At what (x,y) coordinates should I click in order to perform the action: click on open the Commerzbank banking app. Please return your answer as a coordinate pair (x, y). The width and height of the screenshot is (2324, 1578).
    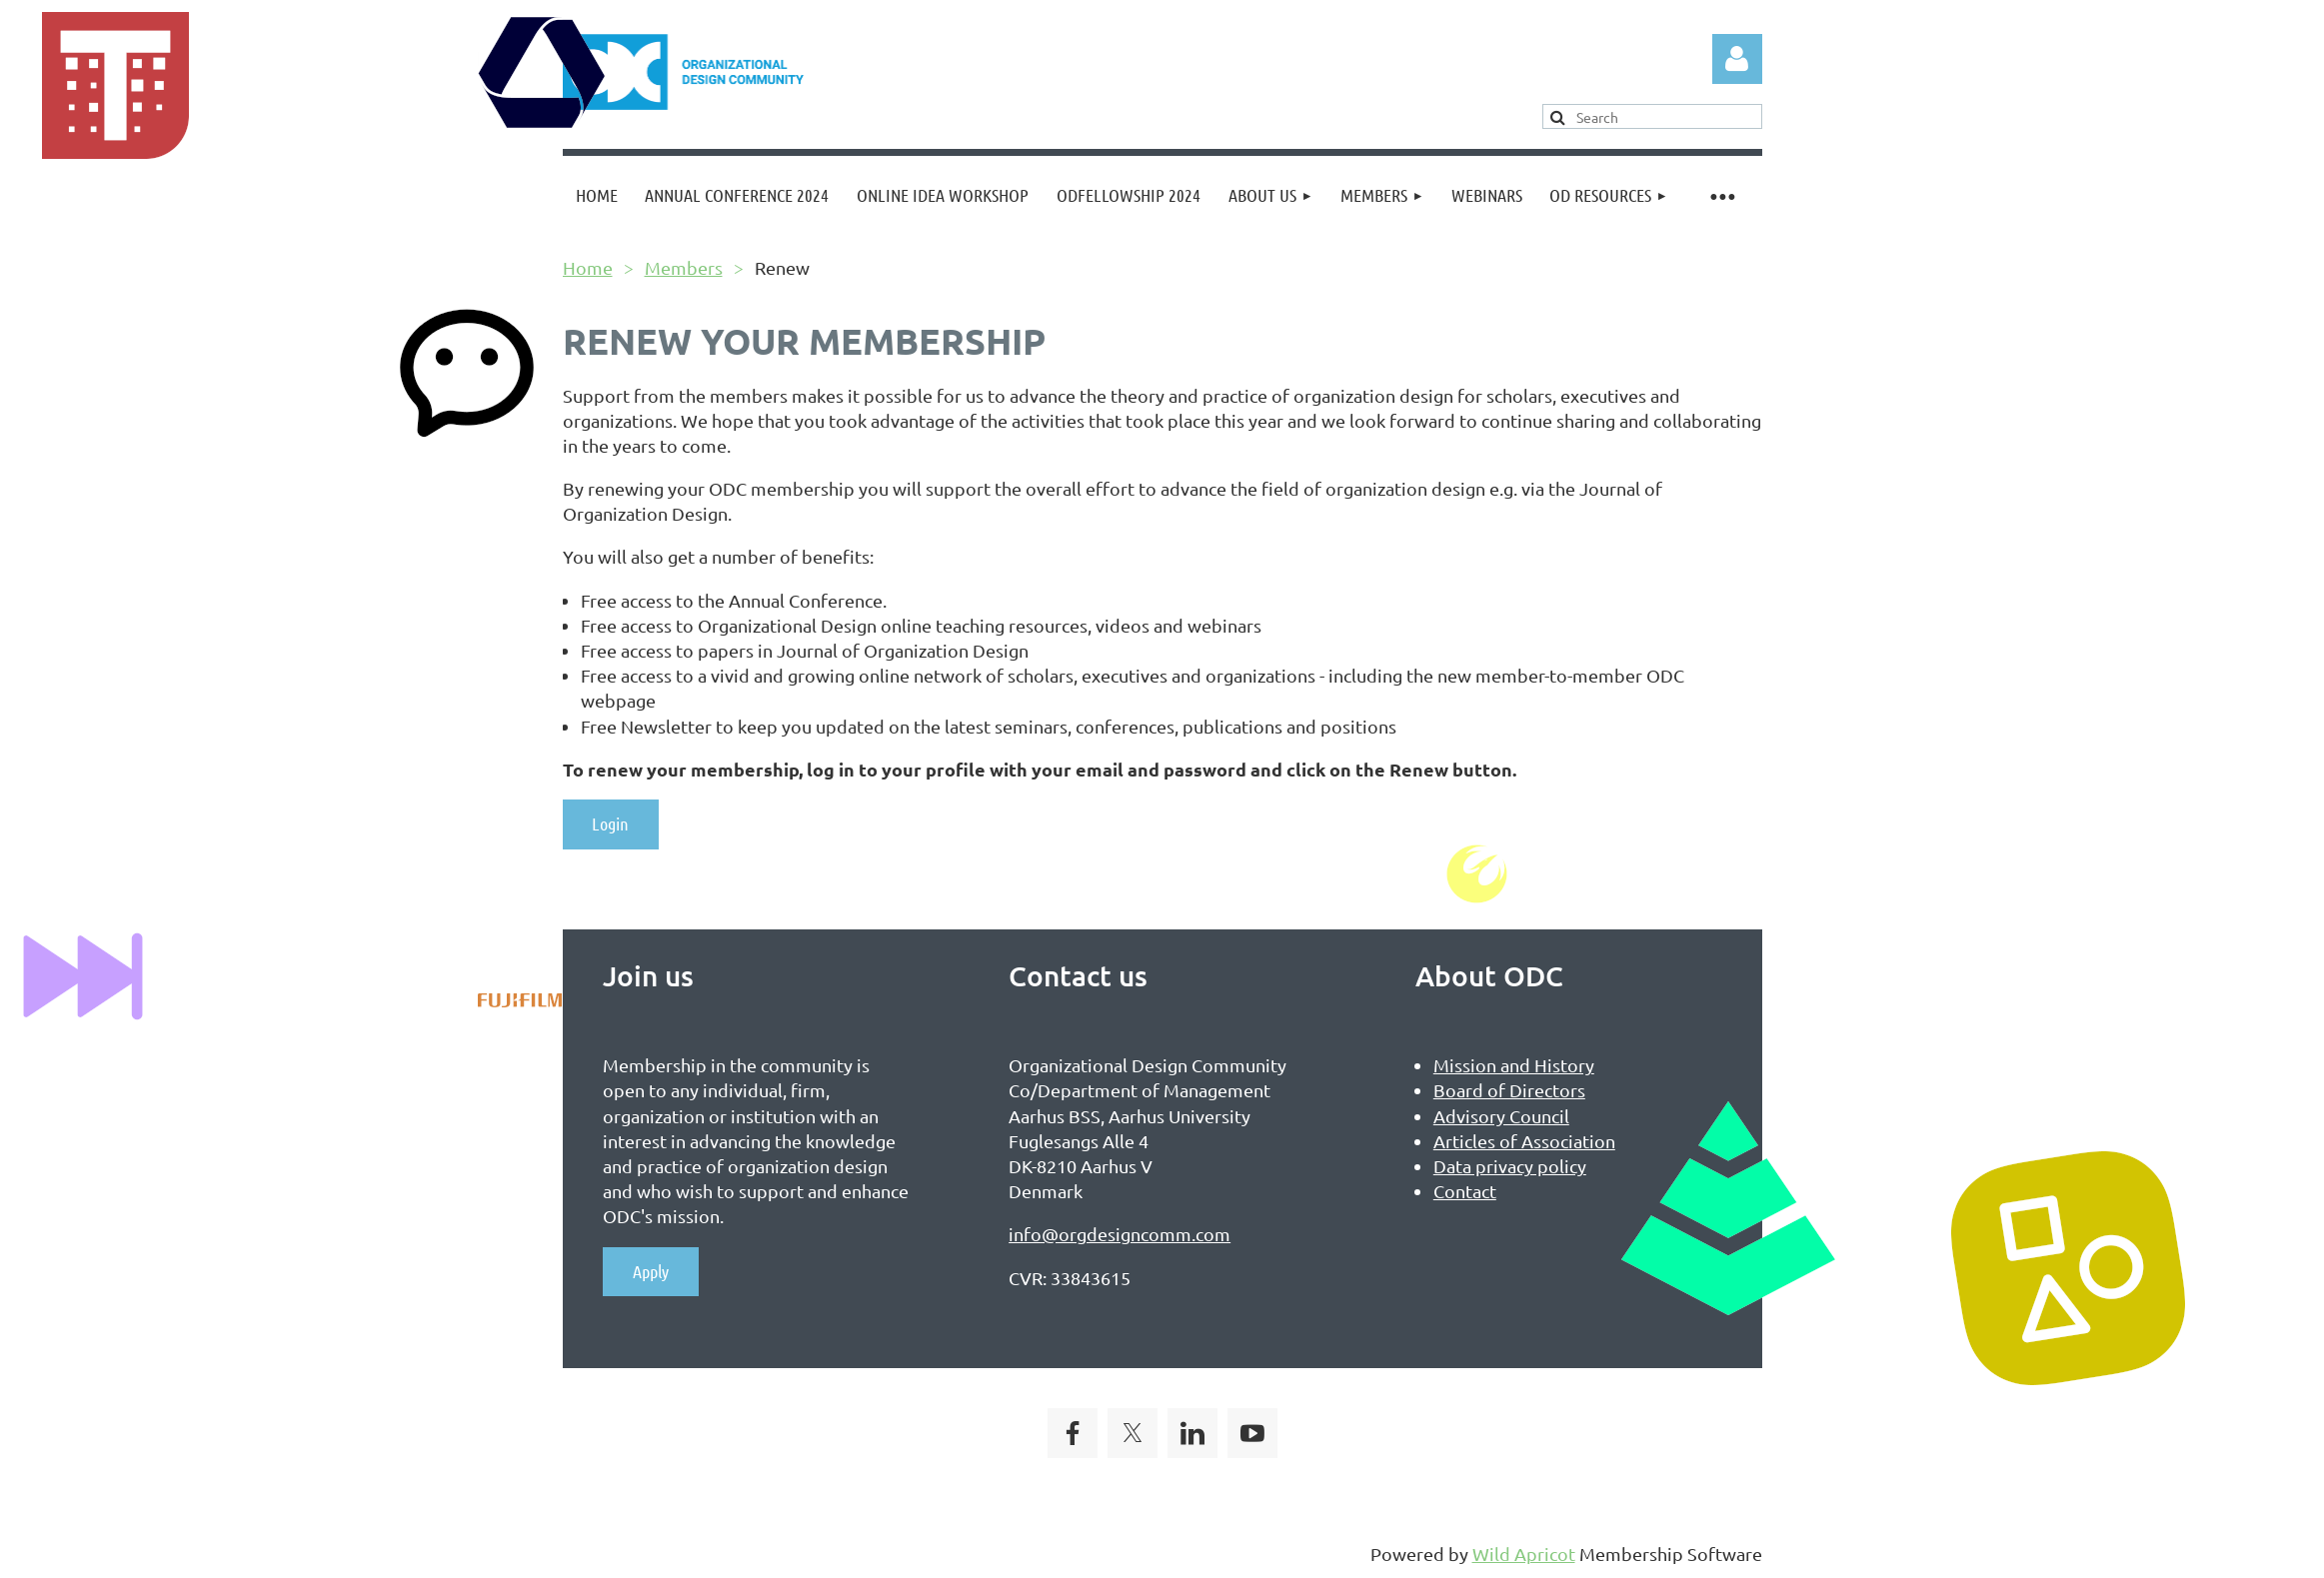
    Looking at the image, I should click on (541, 72).